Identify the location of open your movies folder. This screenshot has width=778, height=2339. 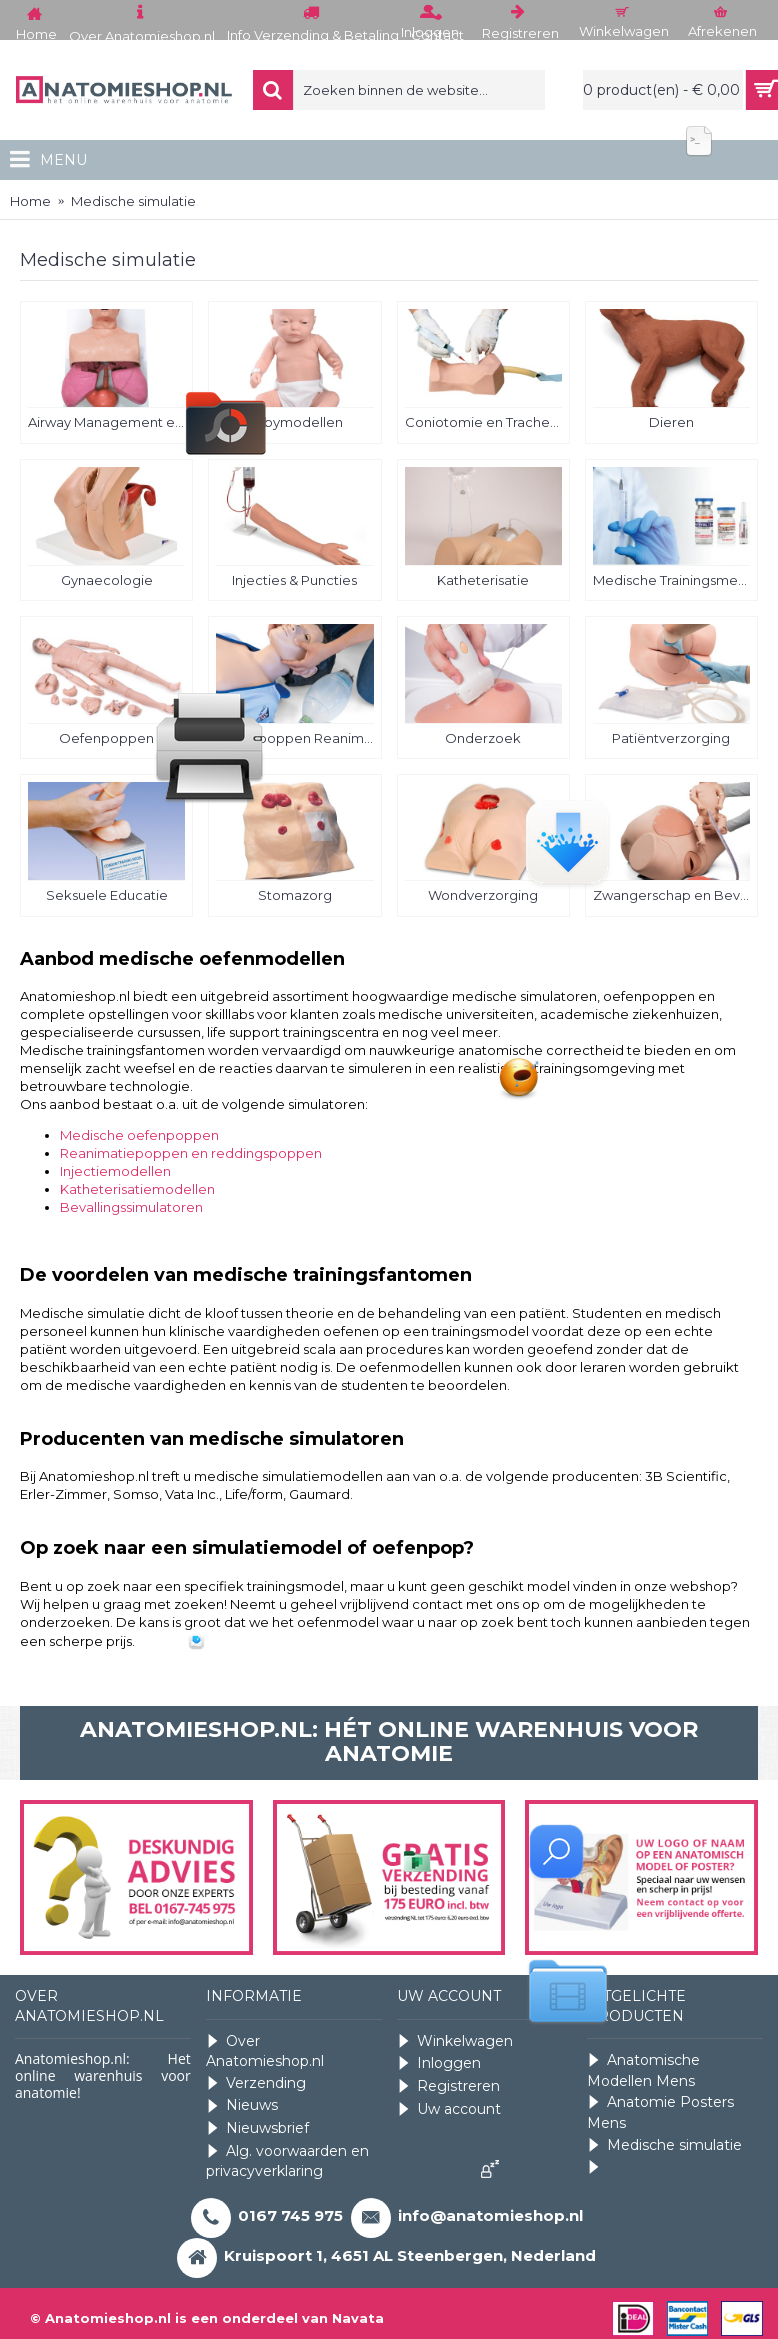
(568, 1991).